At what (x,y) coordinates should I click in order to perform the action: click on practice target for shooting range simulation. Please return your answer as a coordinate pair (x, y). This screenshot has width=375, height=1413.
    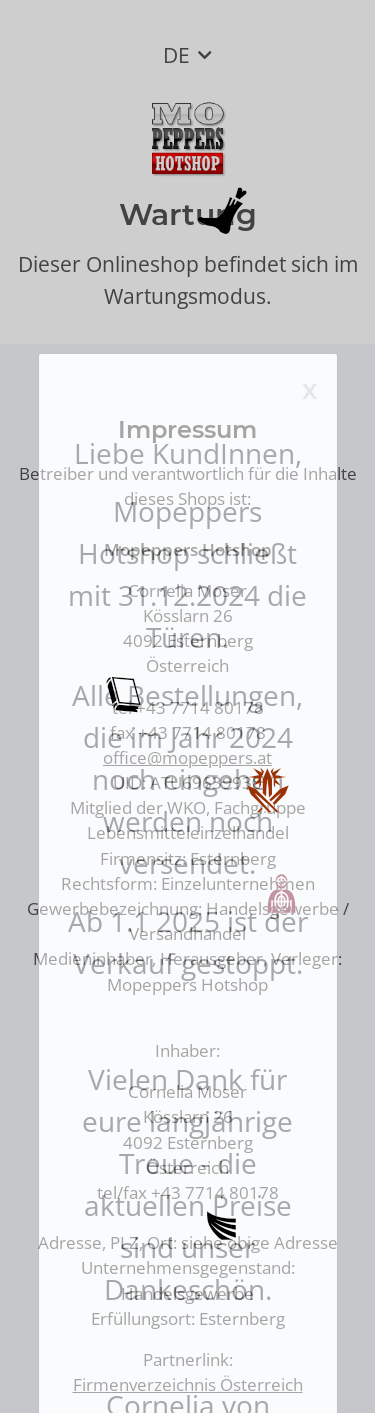
    Looking at the image, I should click on (281, 893).